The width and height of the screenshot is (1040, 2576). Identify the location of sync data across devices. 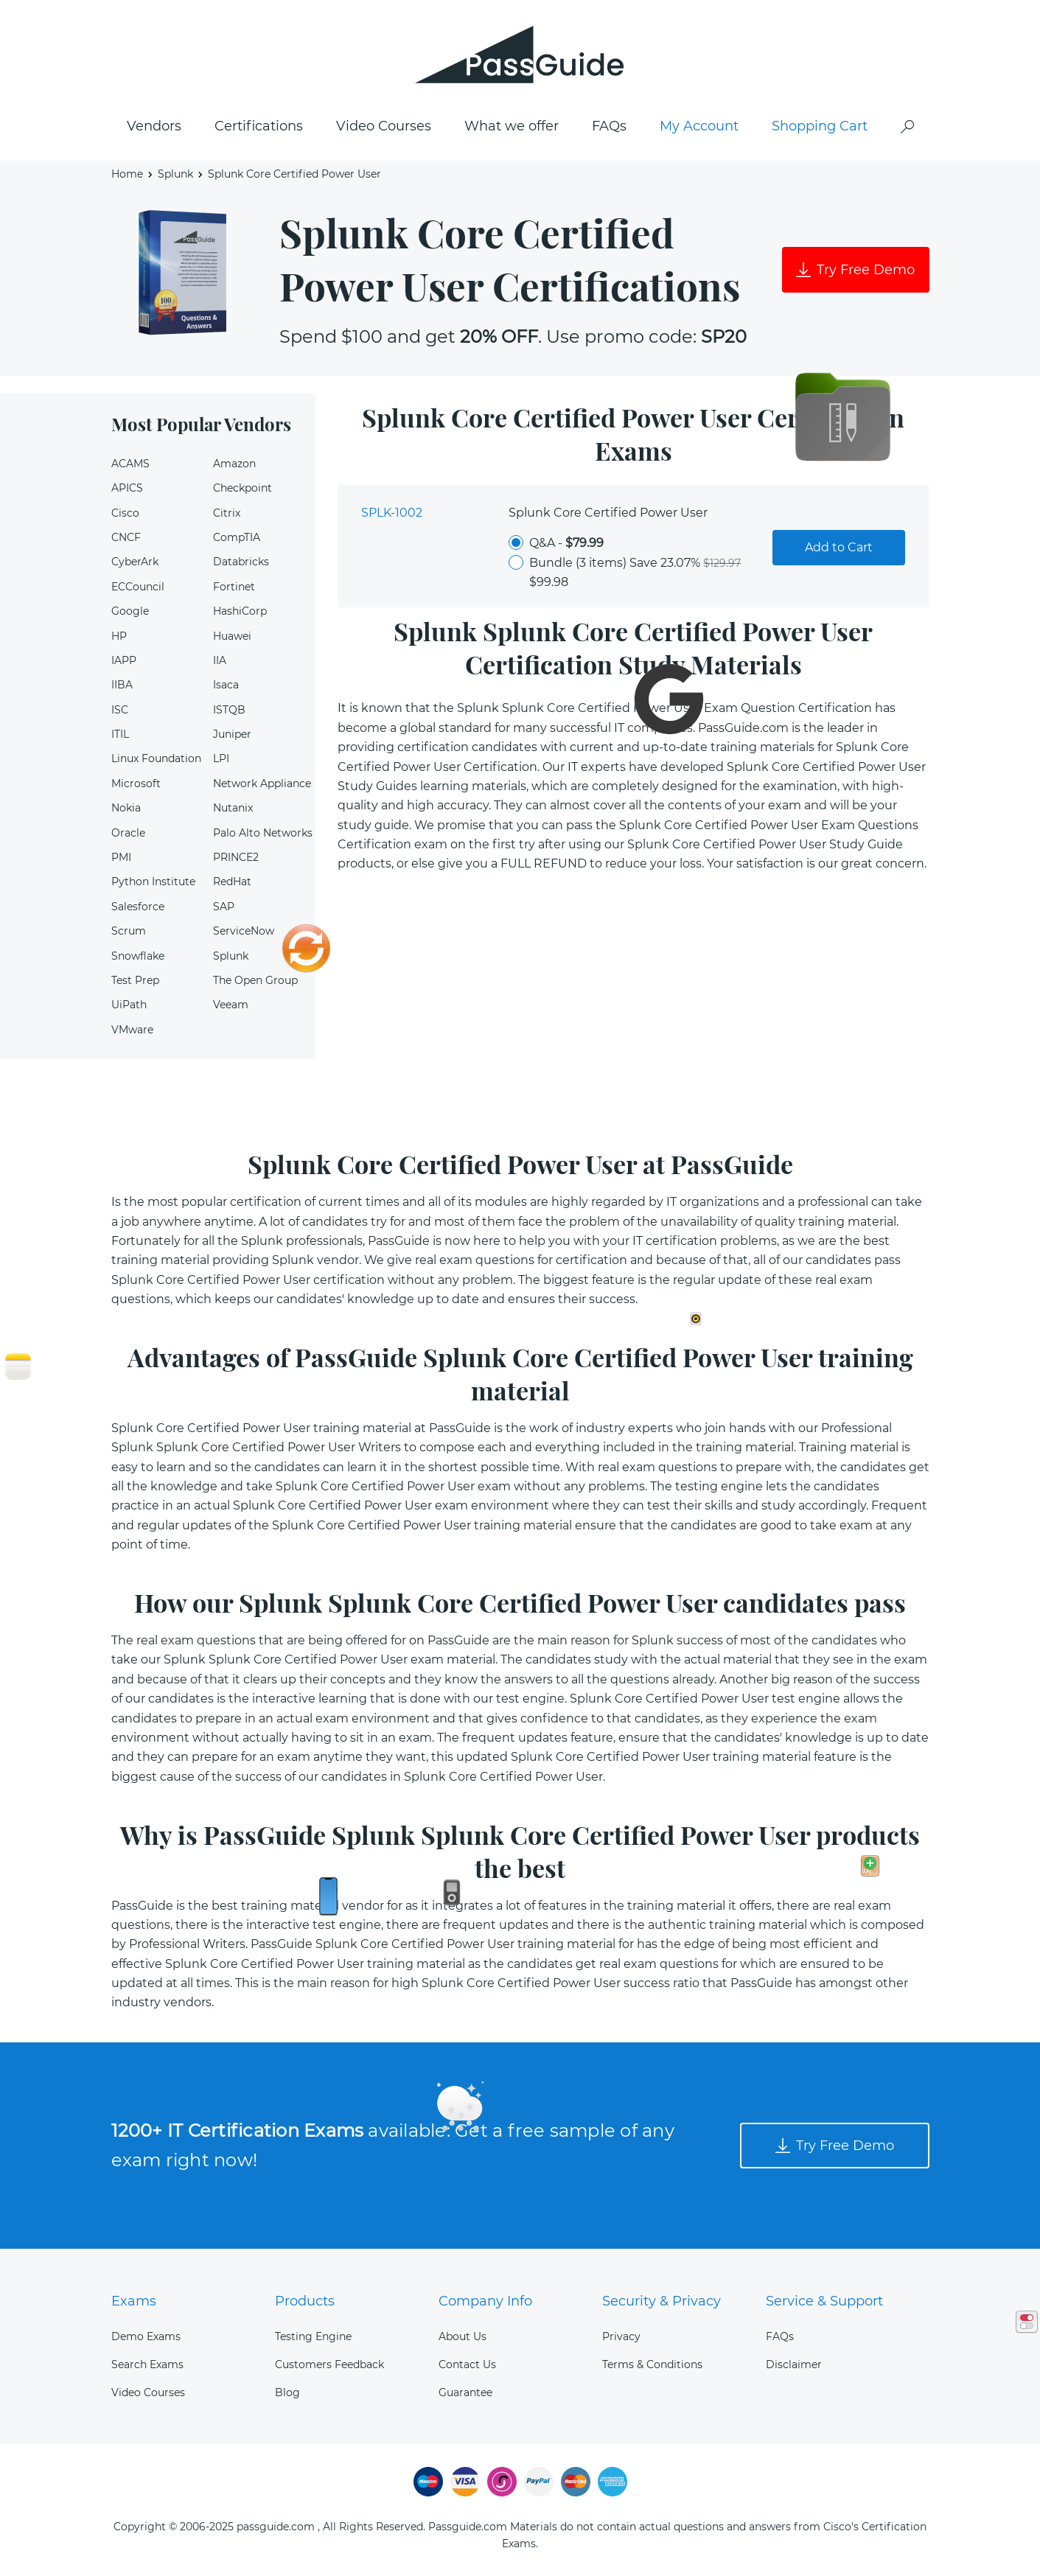
(306, 948).